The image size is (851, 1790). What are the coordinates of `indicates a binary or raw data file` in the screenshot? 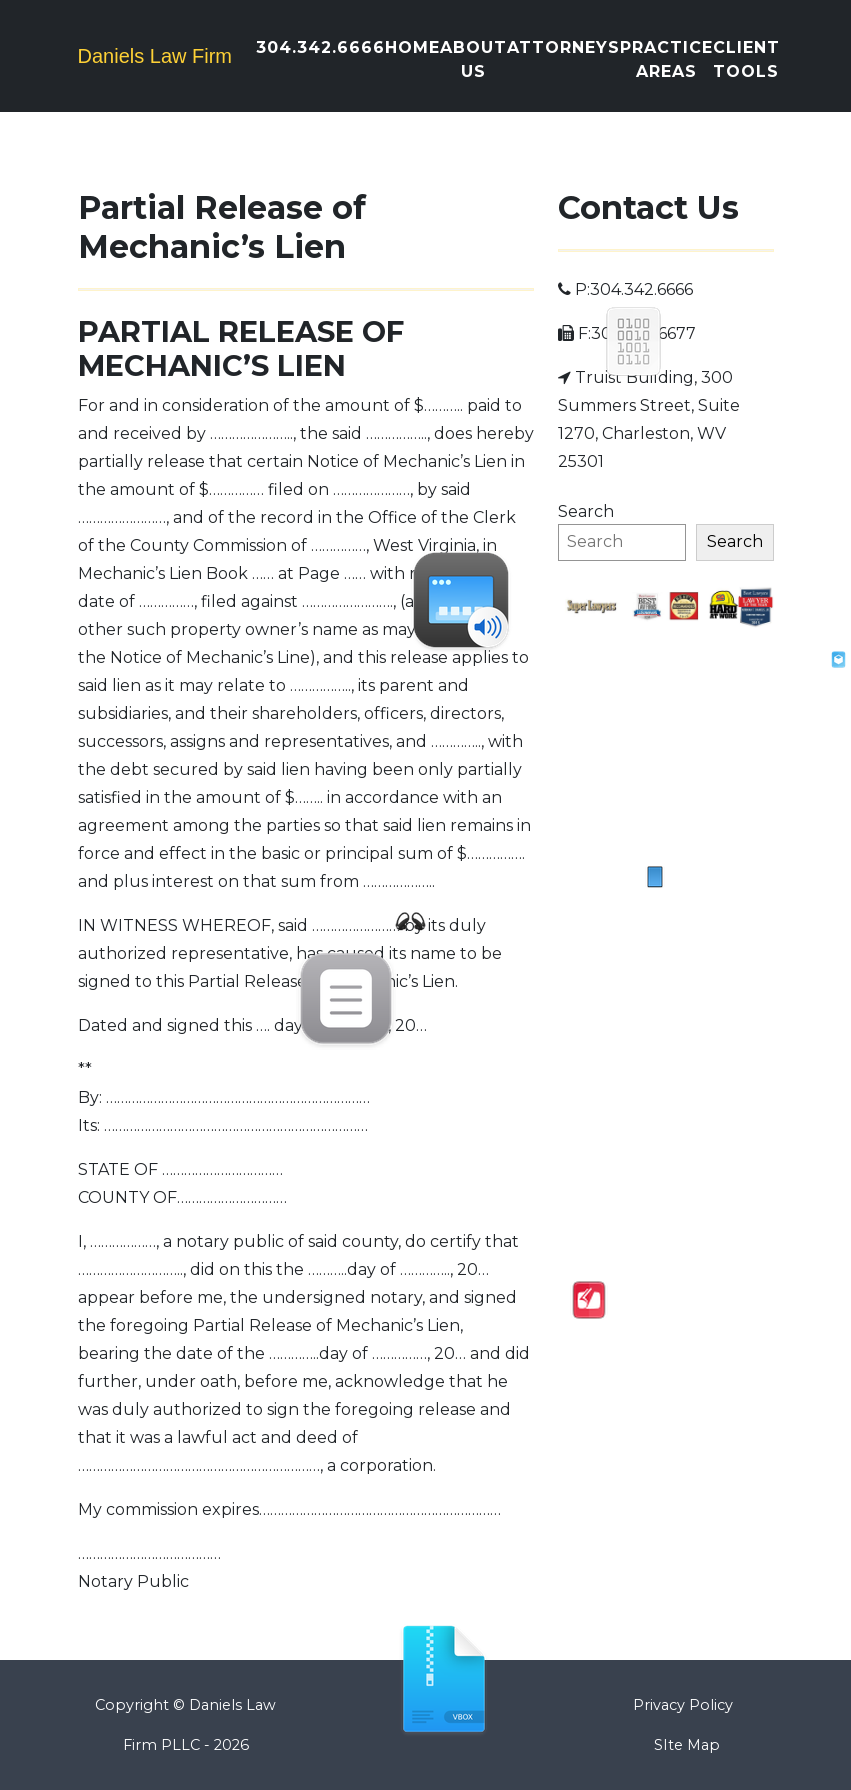 It's located at (633, 341).